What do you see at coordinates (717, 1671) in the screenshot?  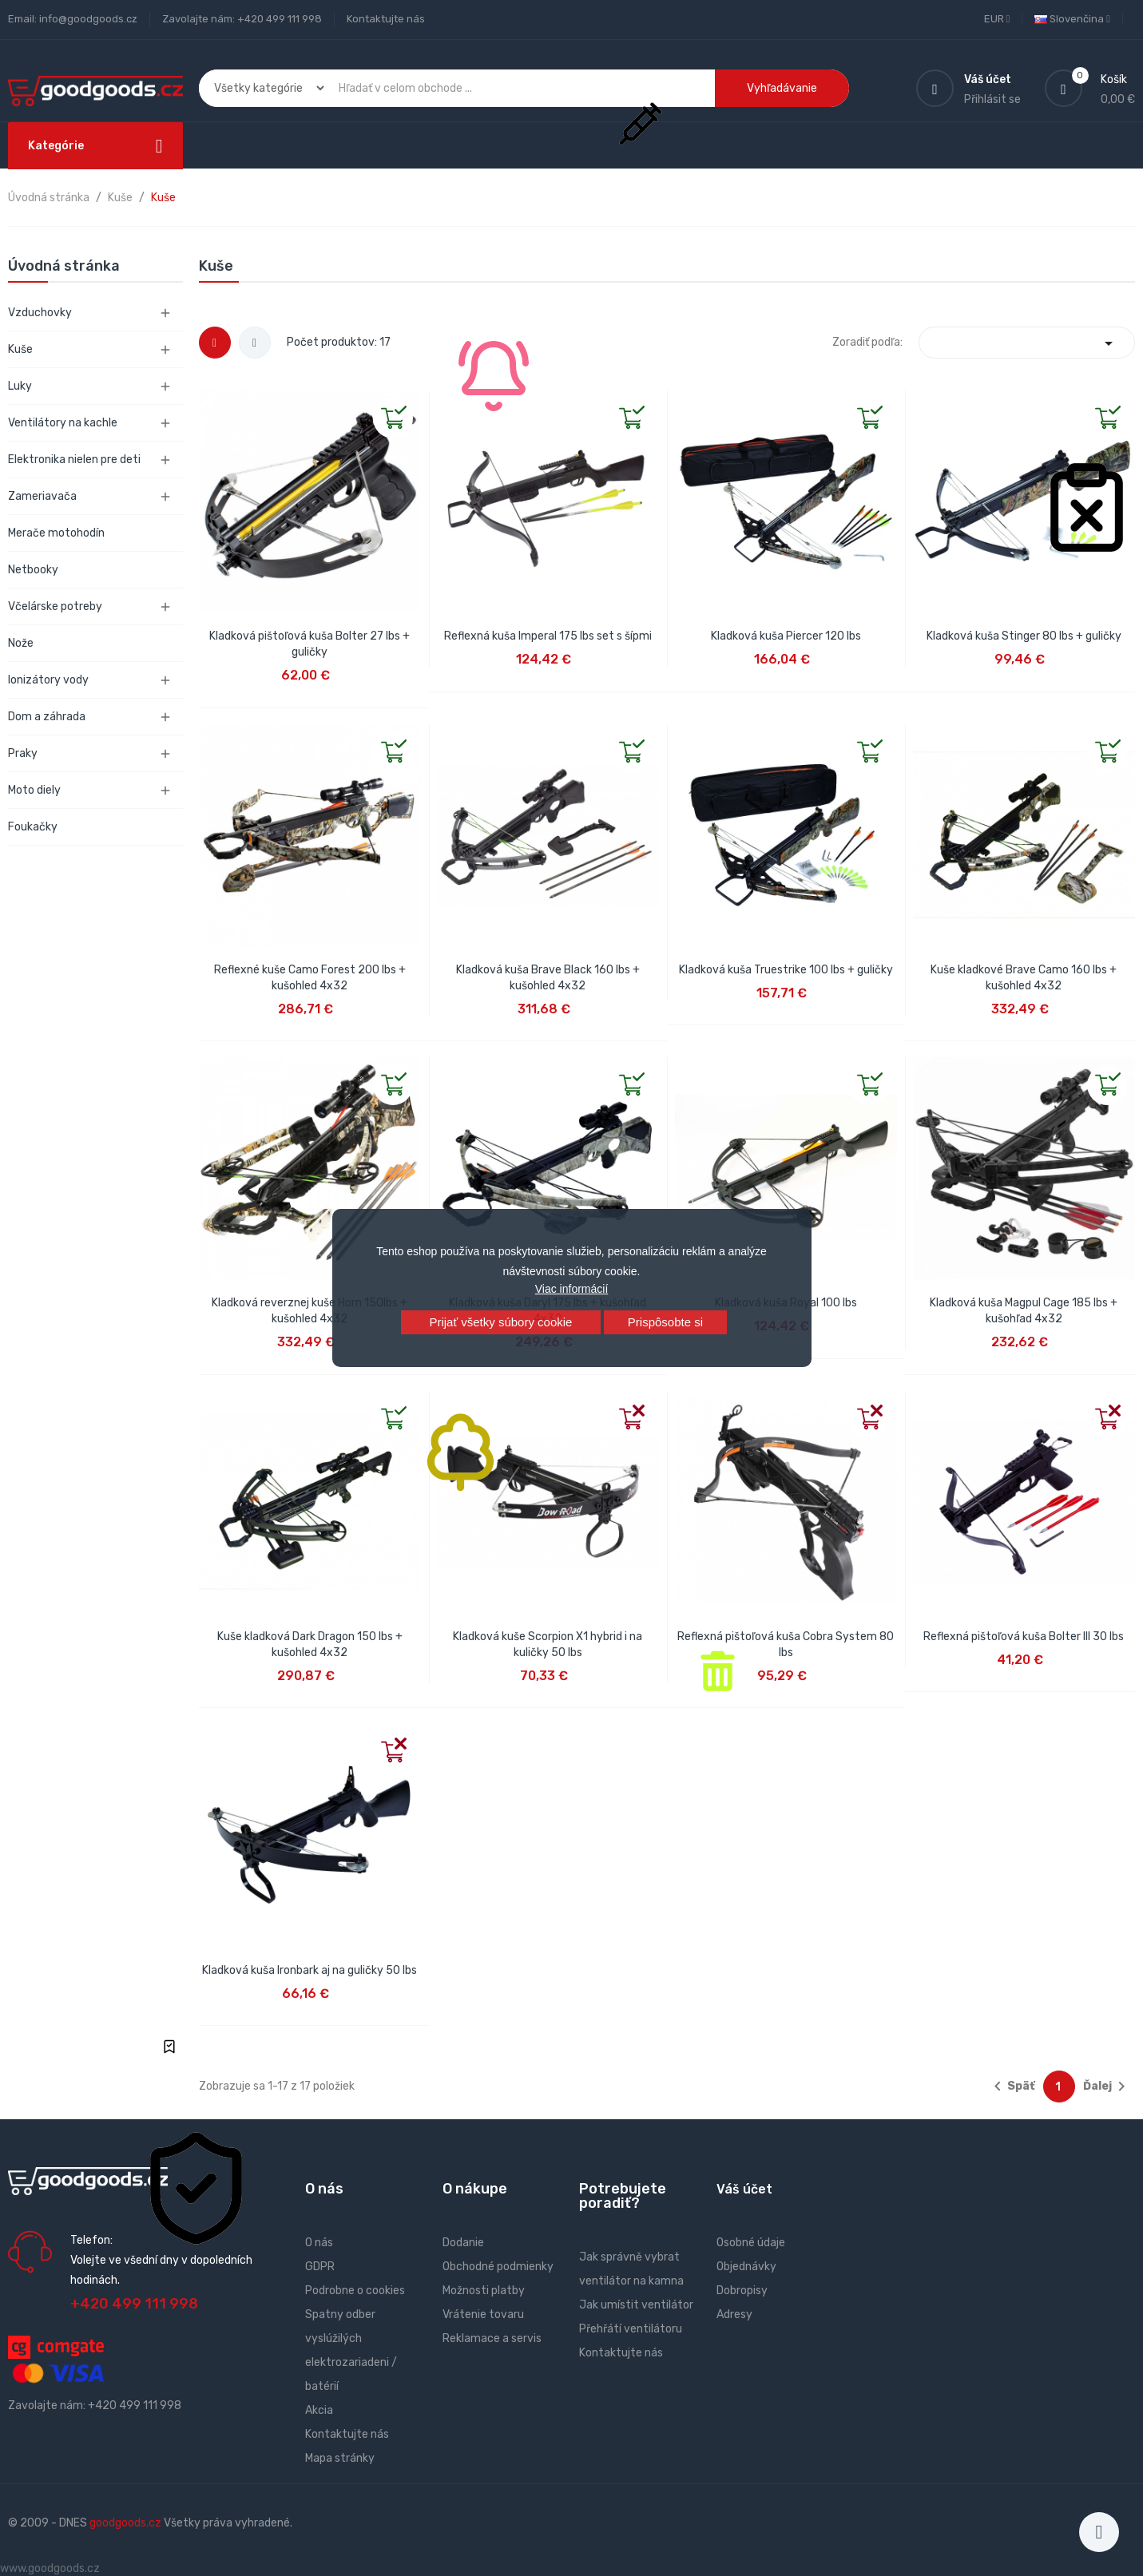 I see `delete selected item` at bounding box center [717, 1671].